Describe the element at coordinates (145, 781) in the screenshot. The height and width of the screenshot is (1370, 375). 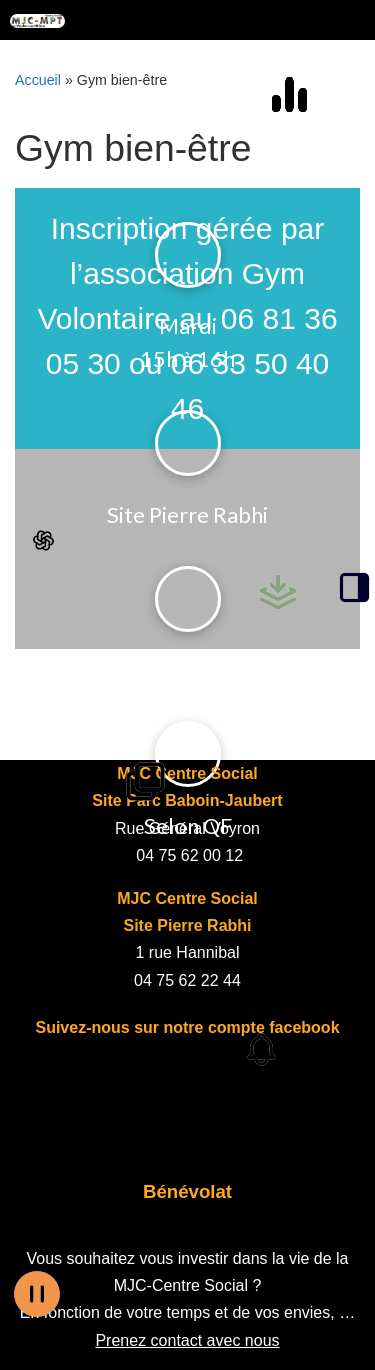
I see `subtract or remove a layer from the stack` at that location.